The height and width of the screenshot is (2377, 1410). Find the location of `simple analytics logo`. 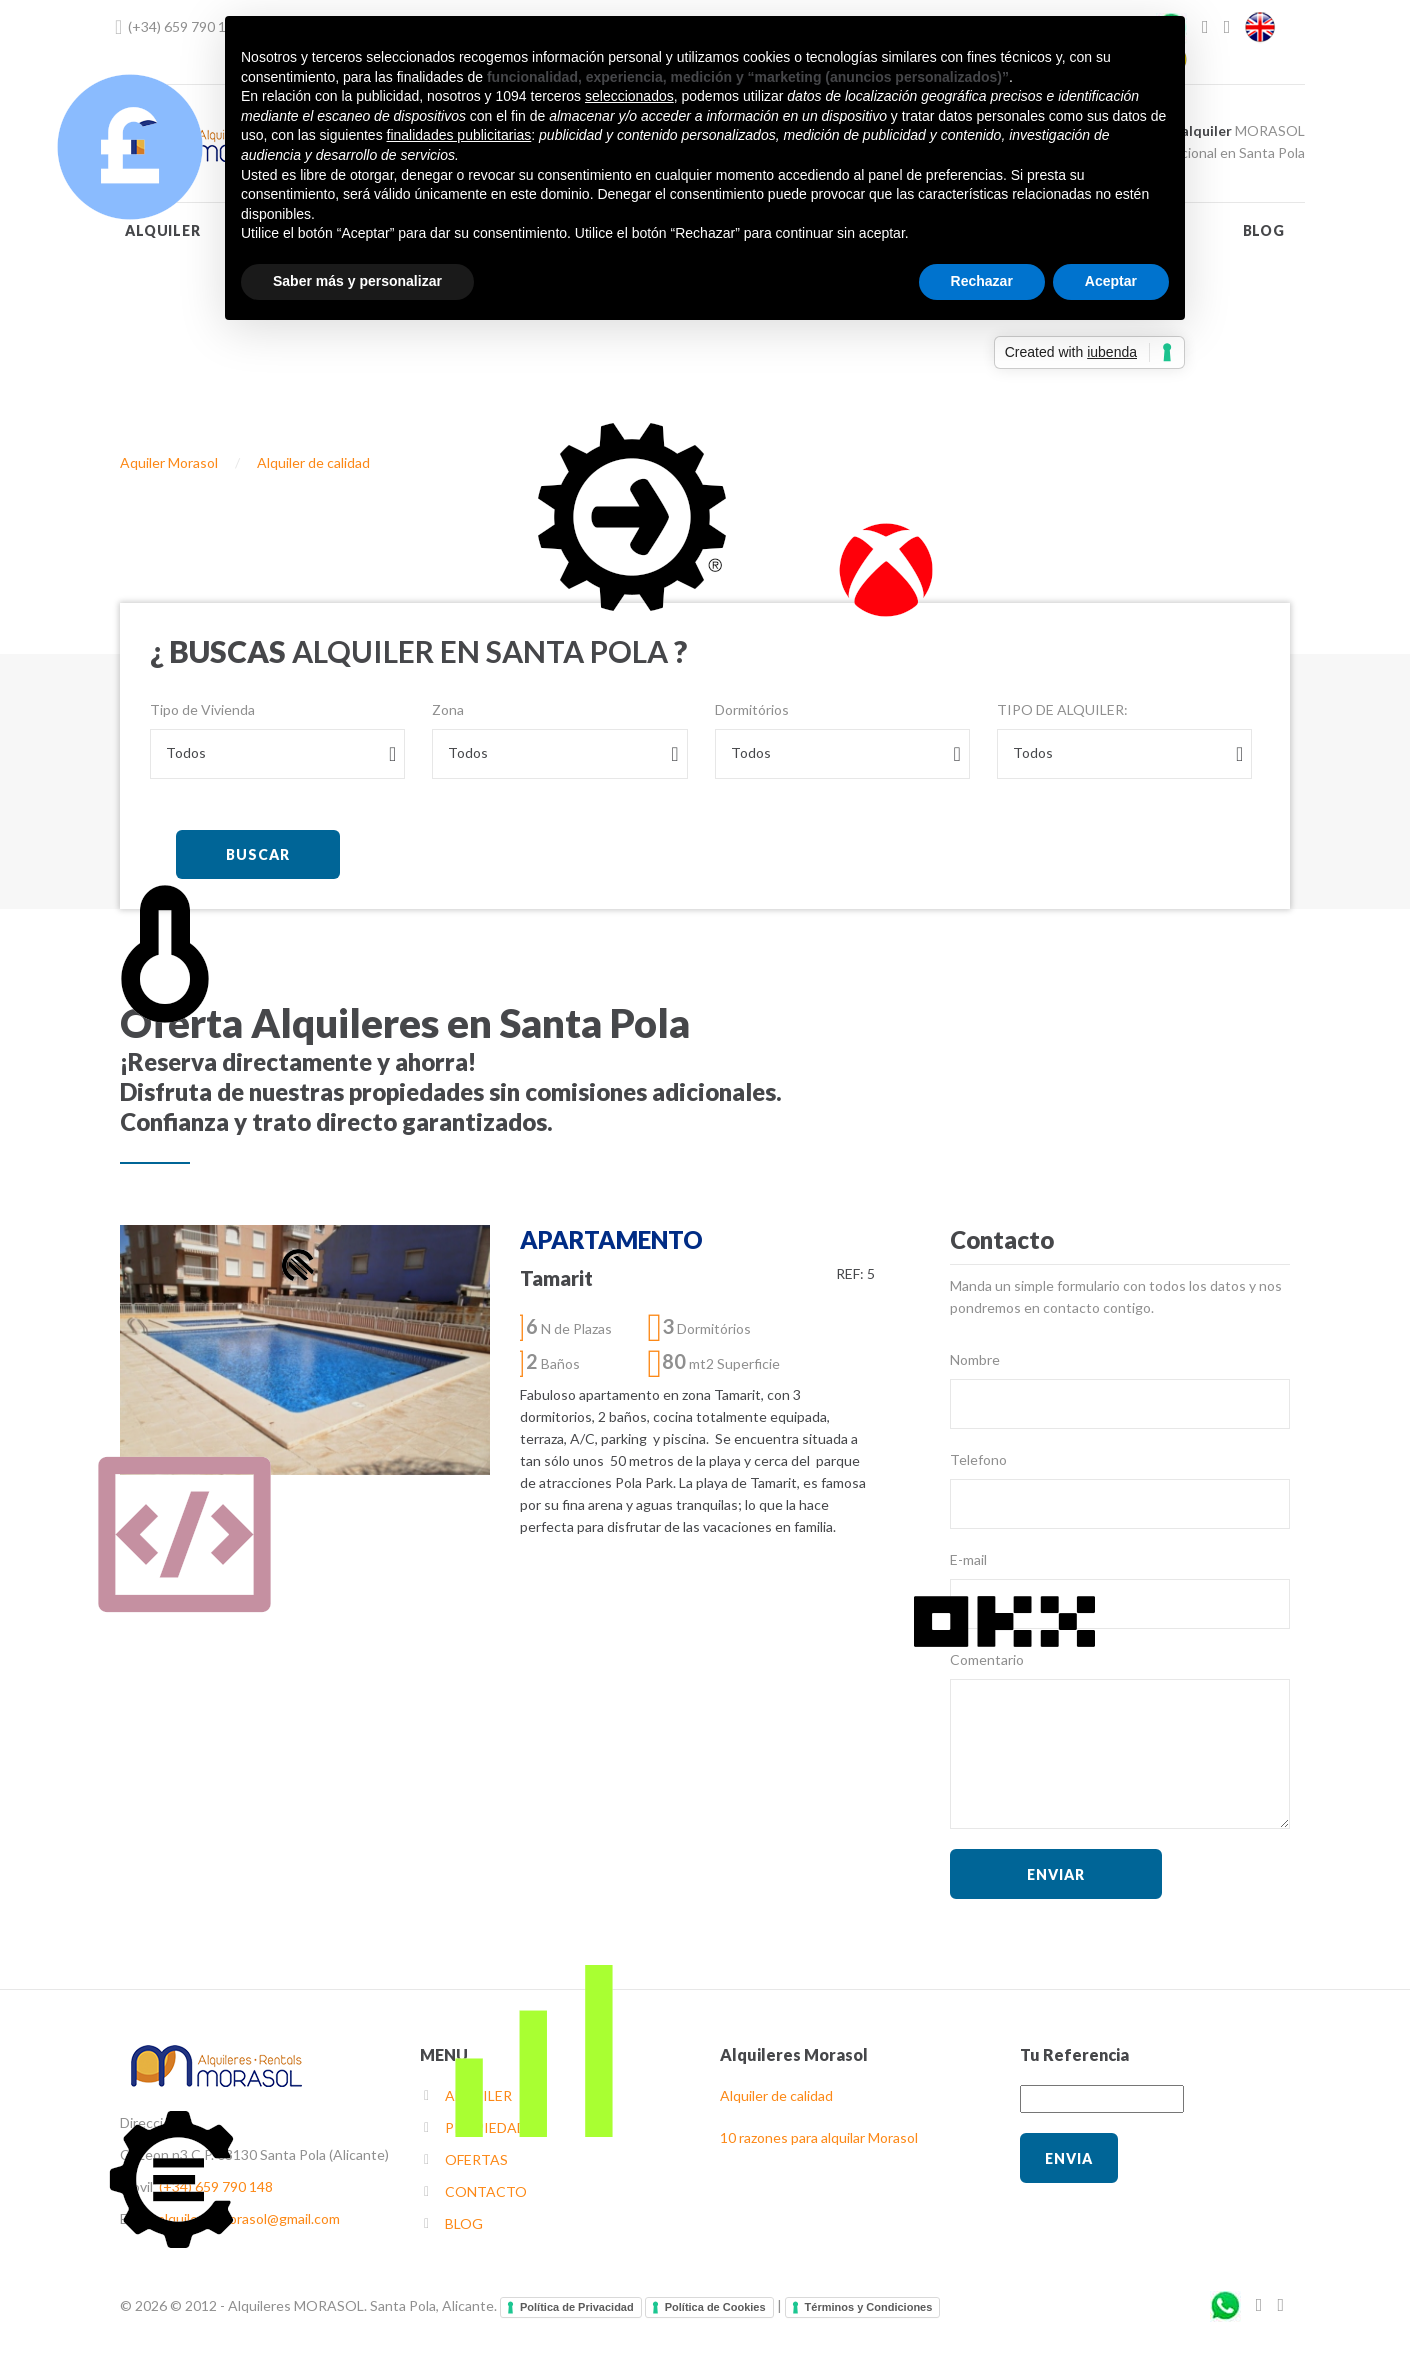

simple analytics logo is located at coordinates (534, 2051).